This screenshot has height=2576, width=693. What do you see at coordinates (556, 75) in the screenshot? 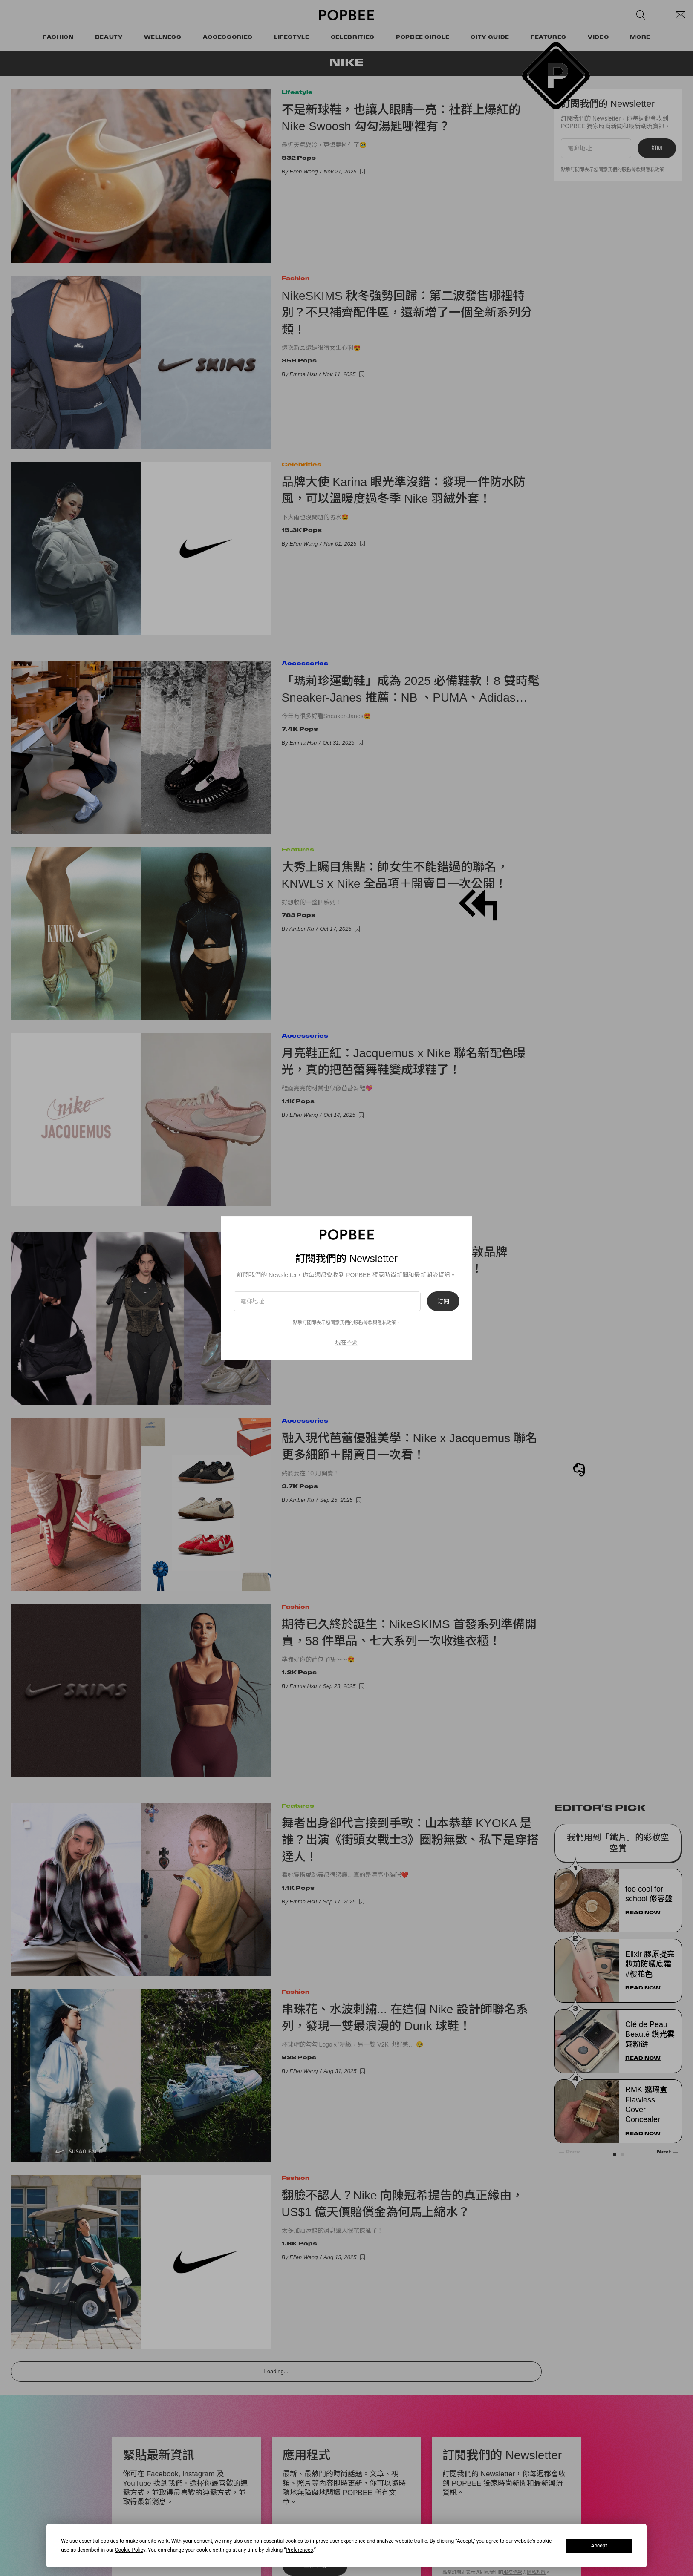
I see `pre-commit logo` at bounding box center [556, 75].